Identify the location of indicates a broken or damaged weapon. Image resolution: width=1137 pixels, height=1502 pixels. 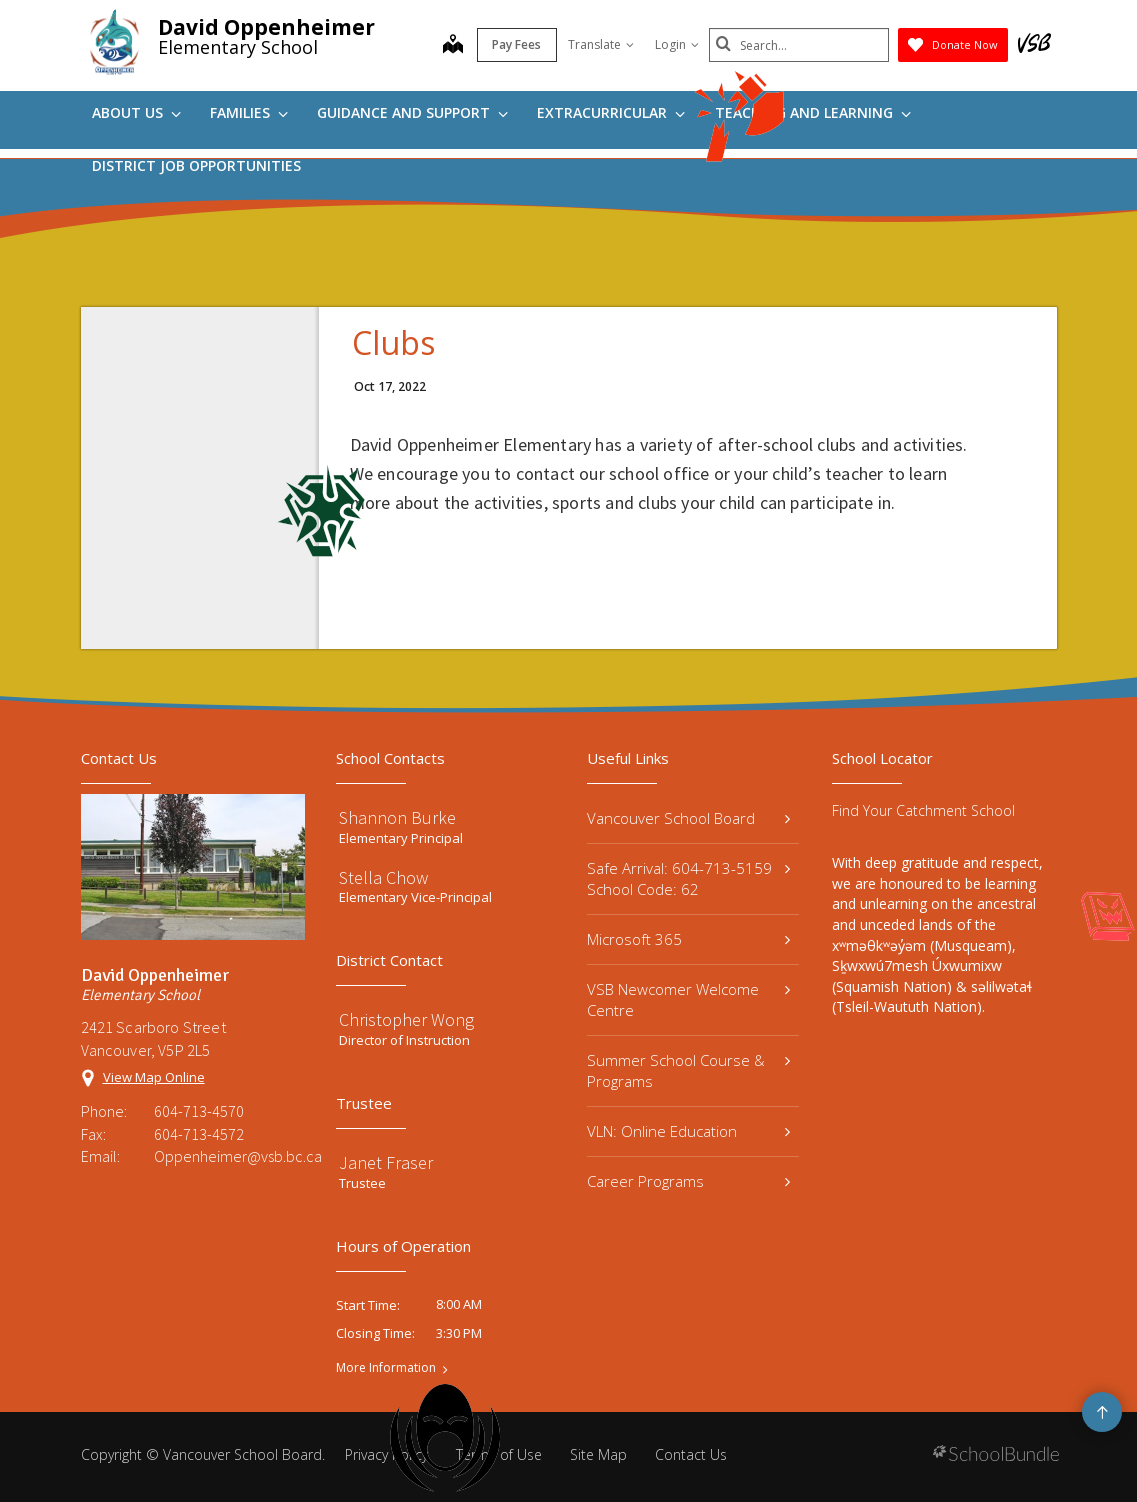
(736, 114).